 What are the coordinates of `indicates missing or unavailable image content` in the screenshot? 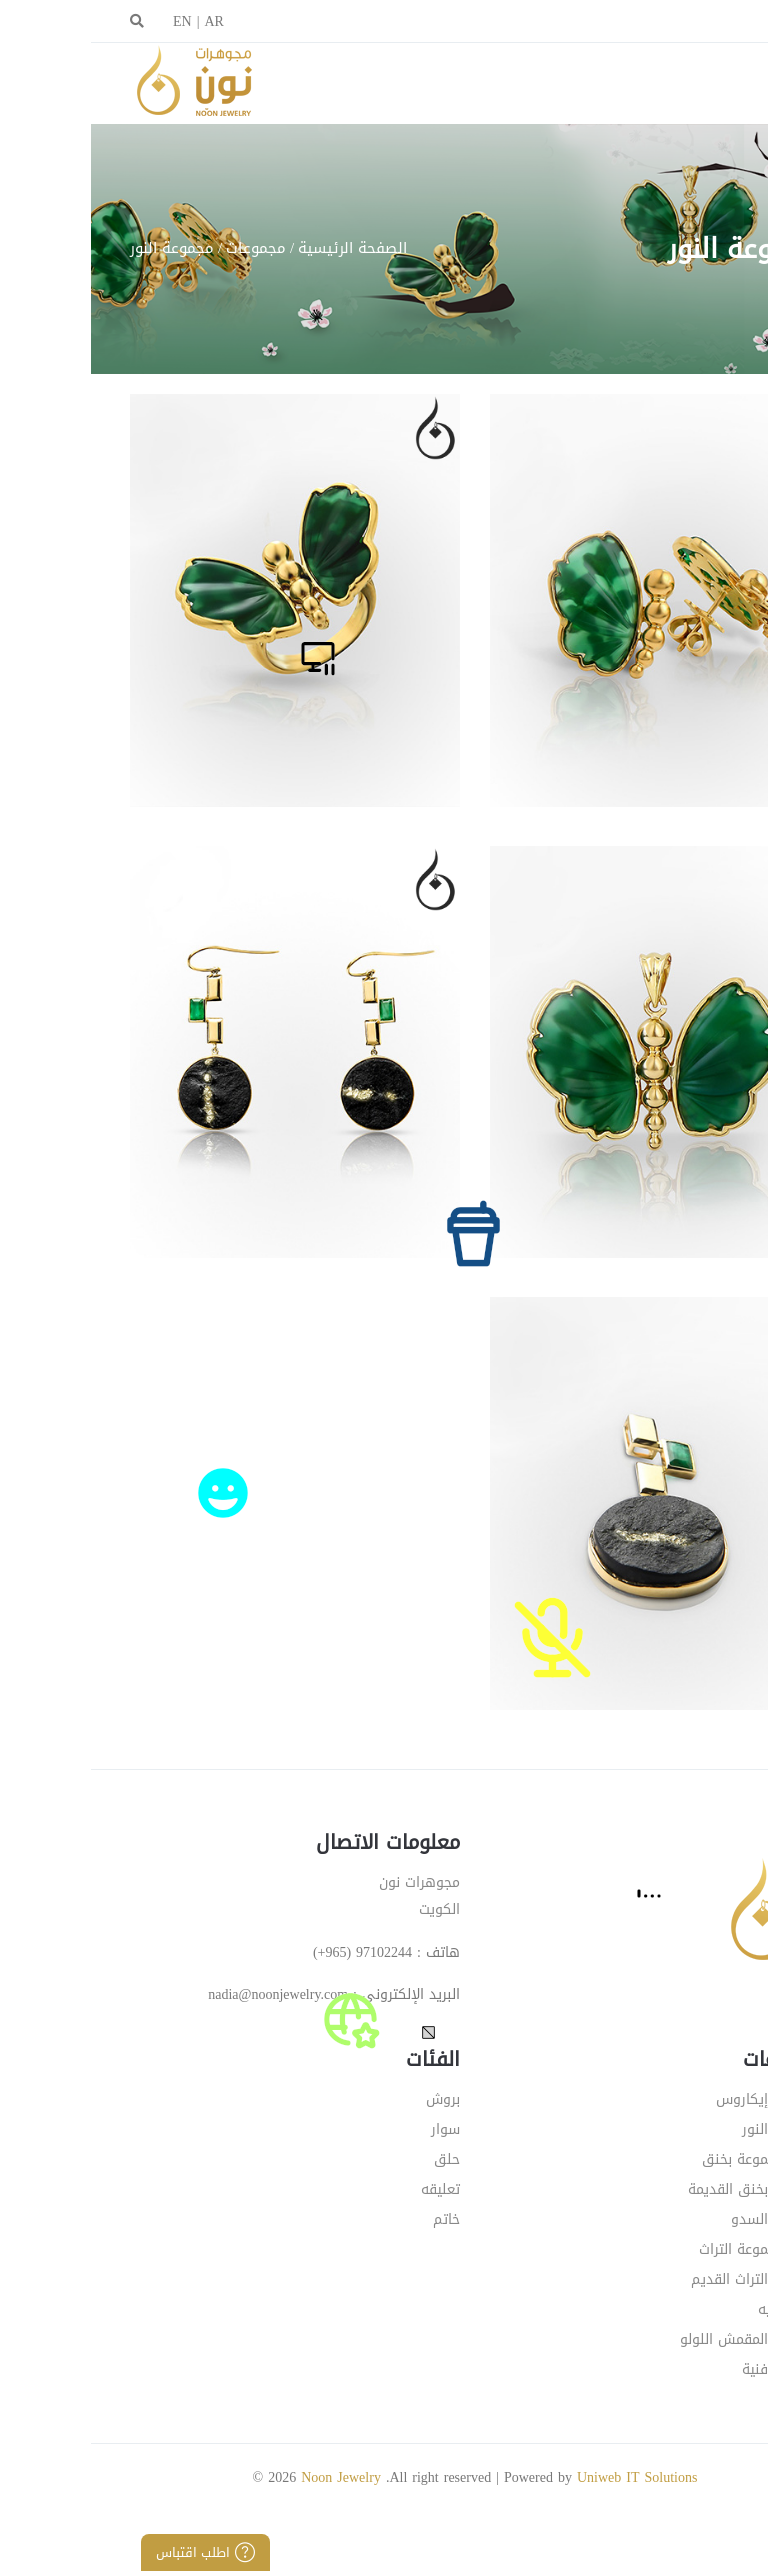 It's located at (428, 2032).